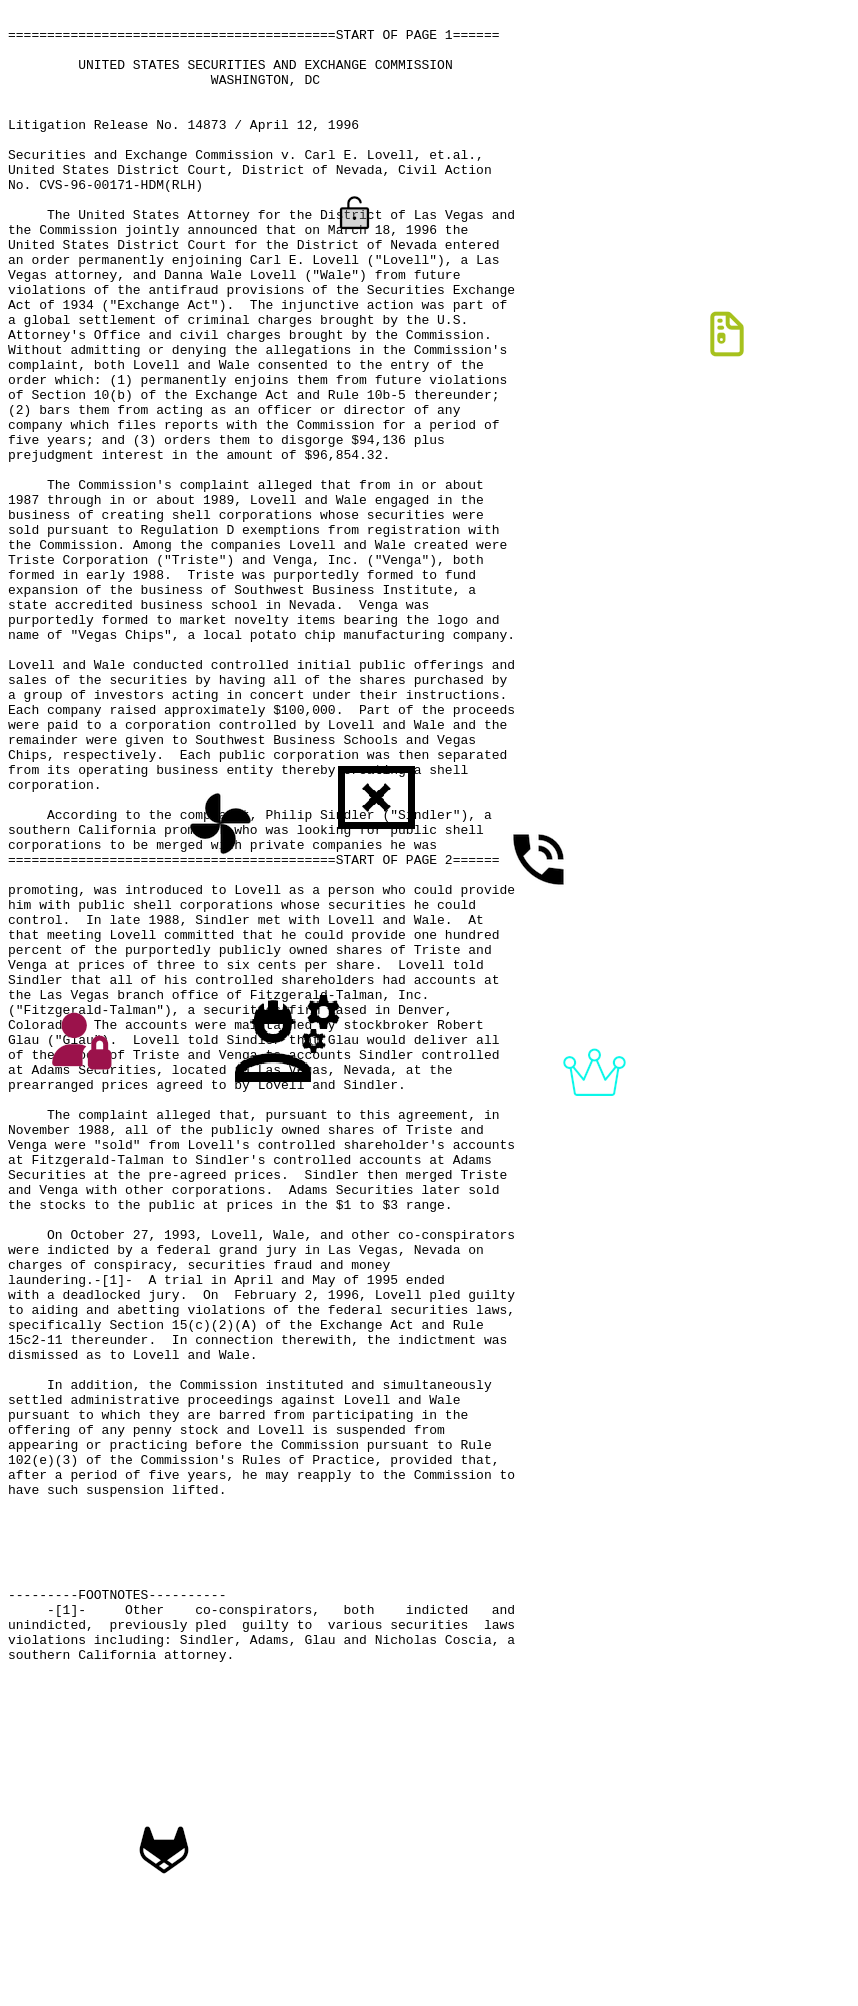  What do you see at coordinates (81, 1039) in the screenshot?
I see `lock or secure a user account` at bounding box center [81, 1039].